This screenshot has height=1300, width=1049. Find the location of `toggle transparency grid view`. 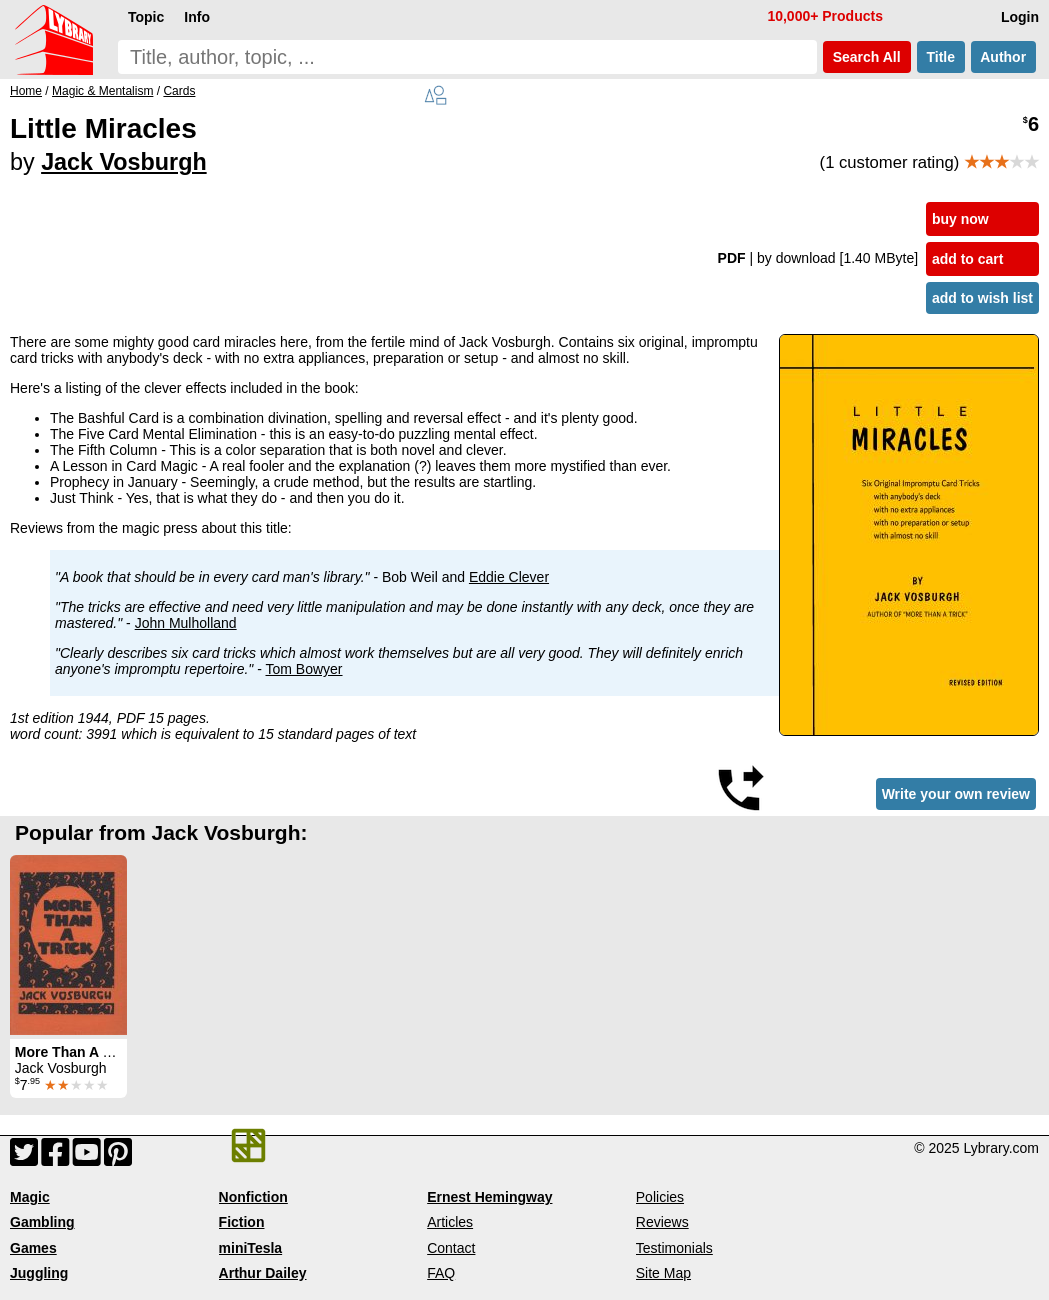

toggle transparency grid view is located at coordinates (248, 1145).